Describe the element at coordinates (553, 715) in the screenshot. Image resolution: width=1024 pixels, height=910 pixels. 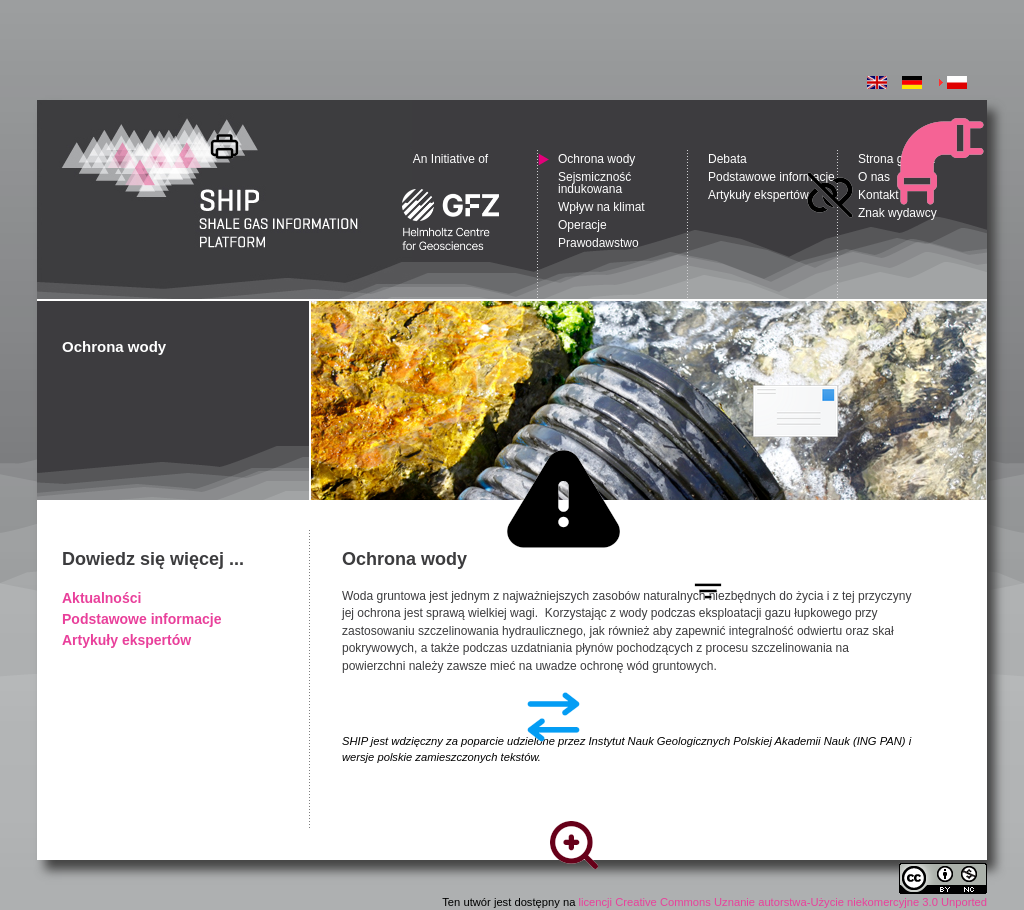
I see `swap or exchange items` at that location.